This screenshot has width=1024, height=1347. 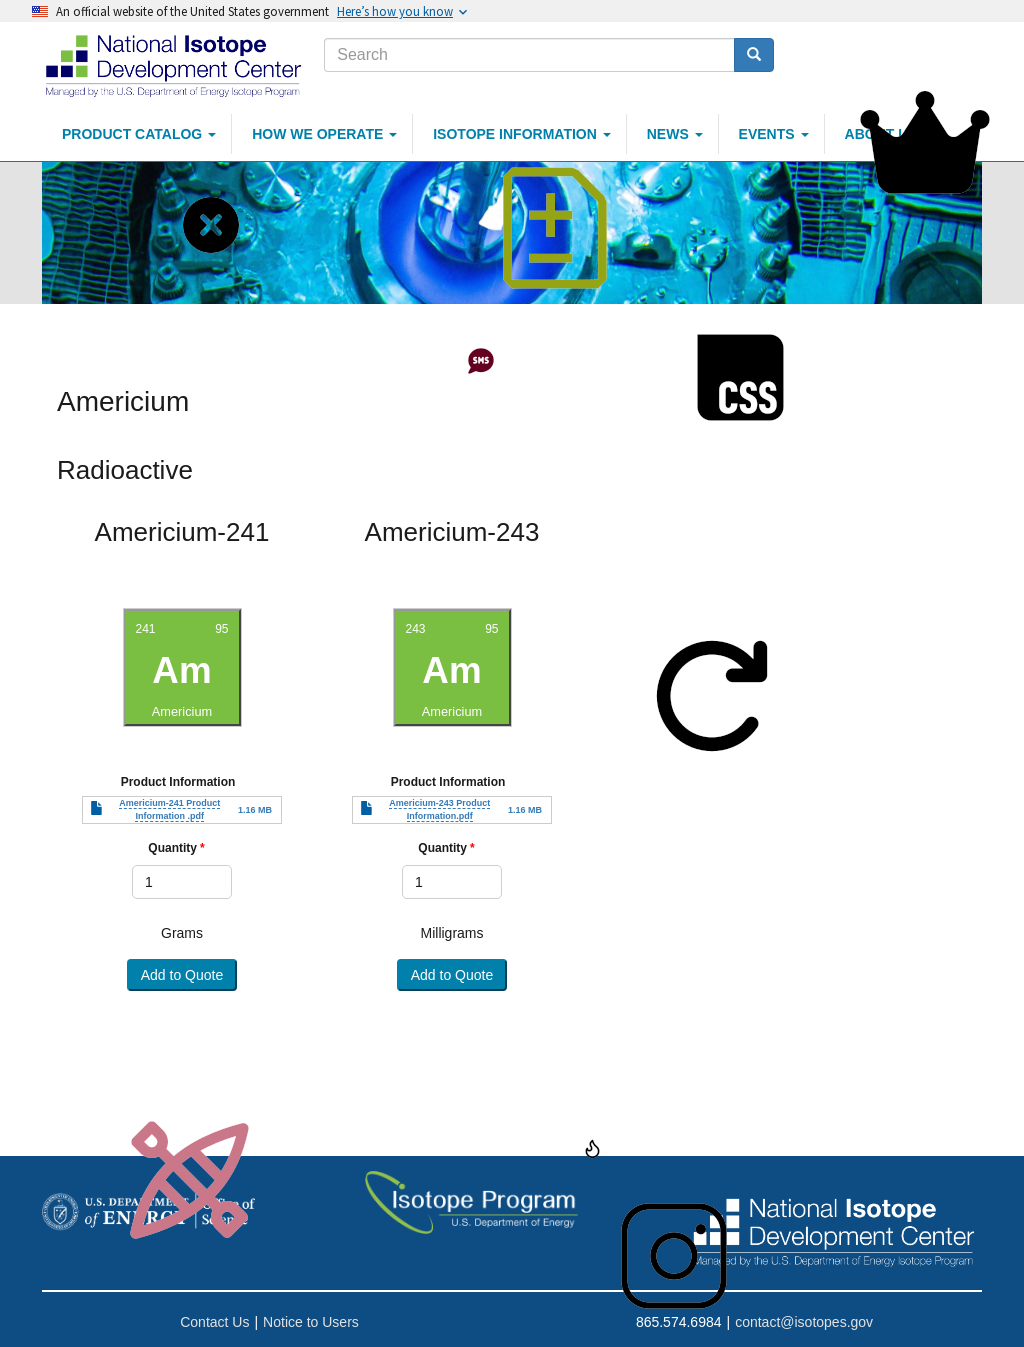 What do you see at coordinates (925, 148) in the screenshot?
I see `indicates premium or VIP membership status` at bounding box center [925, 148].